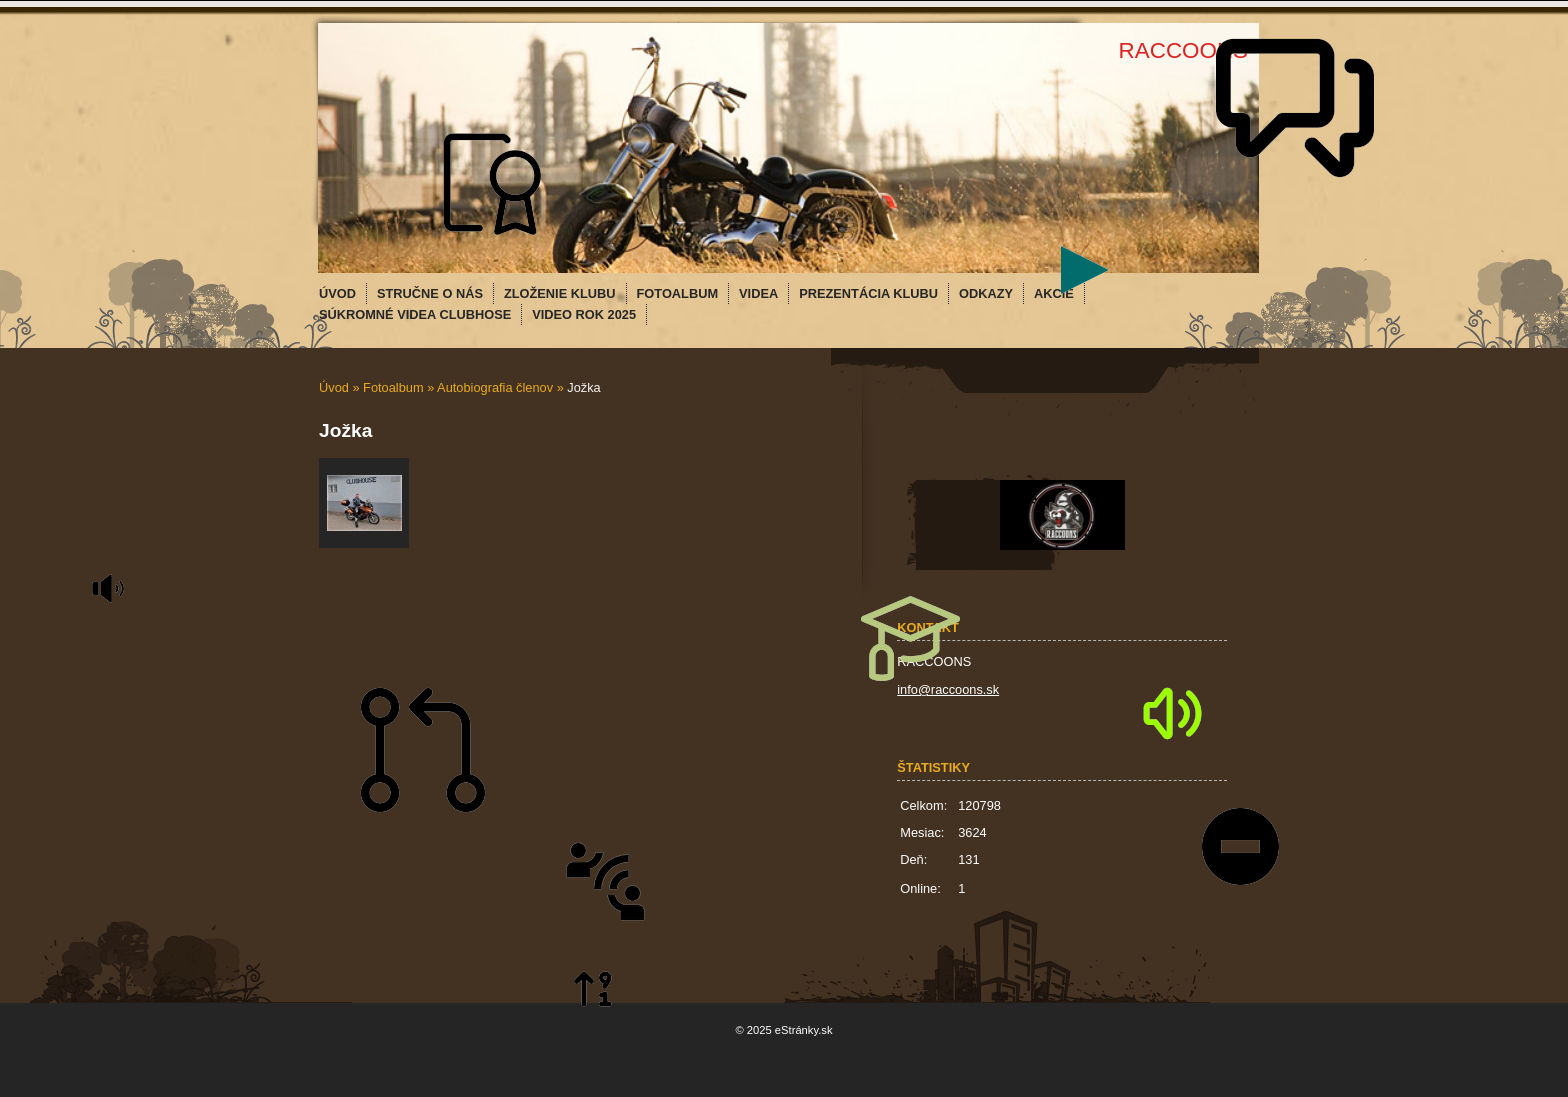 The height and width of the screenshot is (1097, 1568). I want to click on create a new pull request, so click(423, 750).